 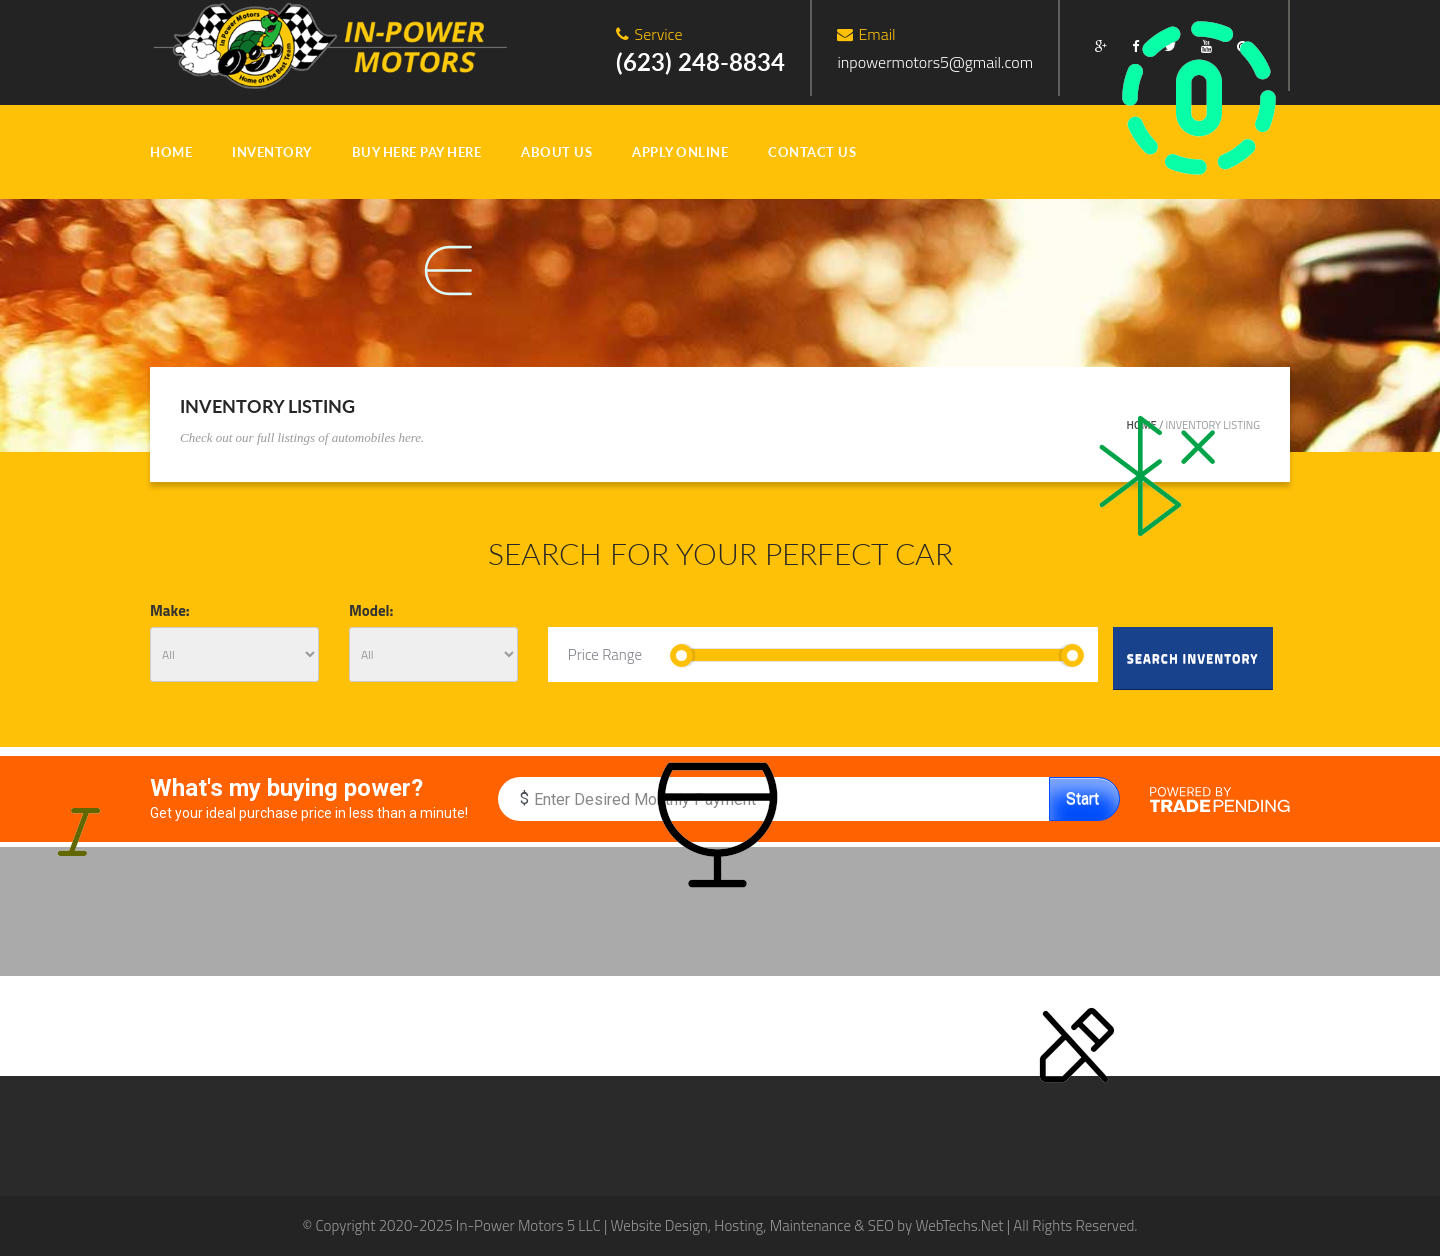 I want to click on editing is disabled or unavailable, so click(x=1075, y=1046).